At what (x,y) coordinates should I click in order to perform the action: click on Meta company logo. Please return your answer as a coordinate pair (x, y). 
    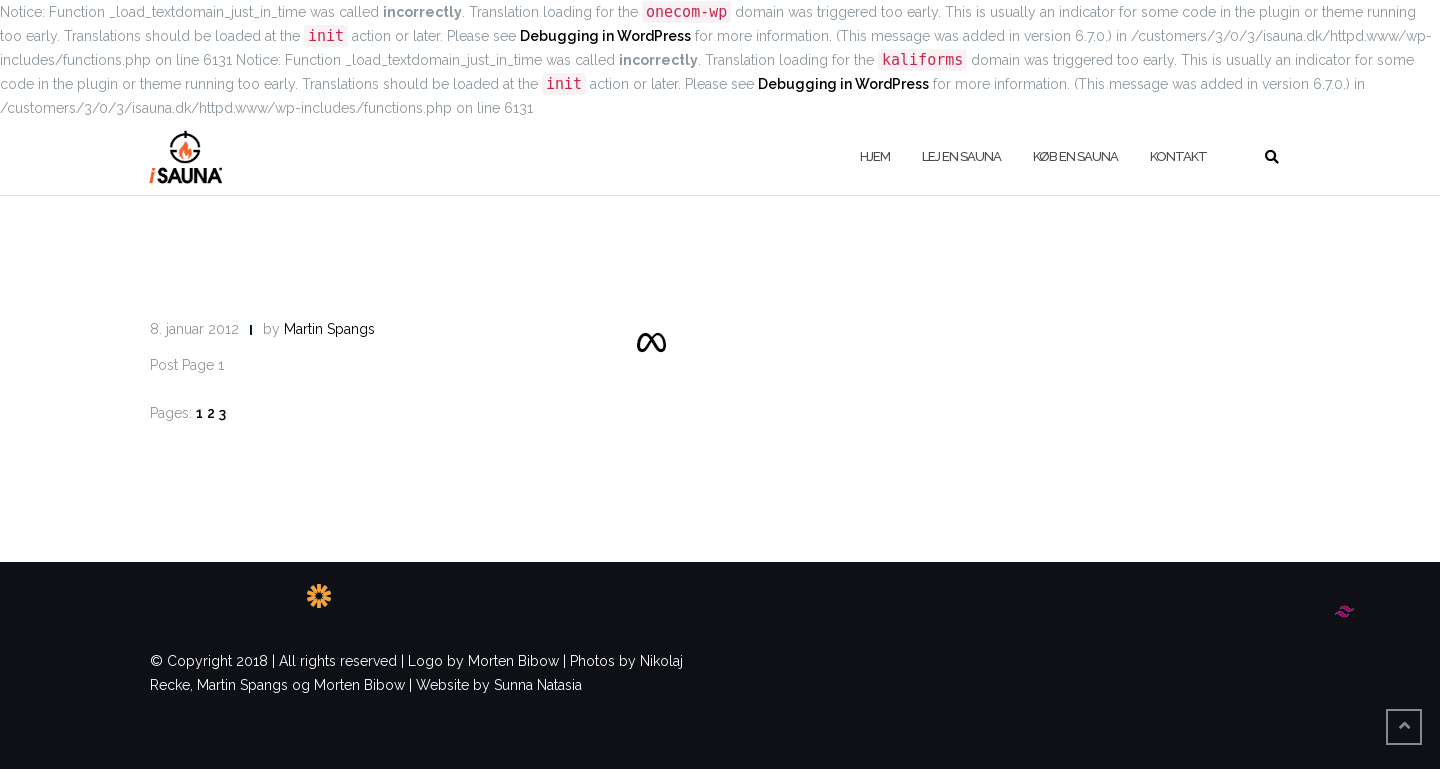
    Looking at the image, I should click on (651, 342).